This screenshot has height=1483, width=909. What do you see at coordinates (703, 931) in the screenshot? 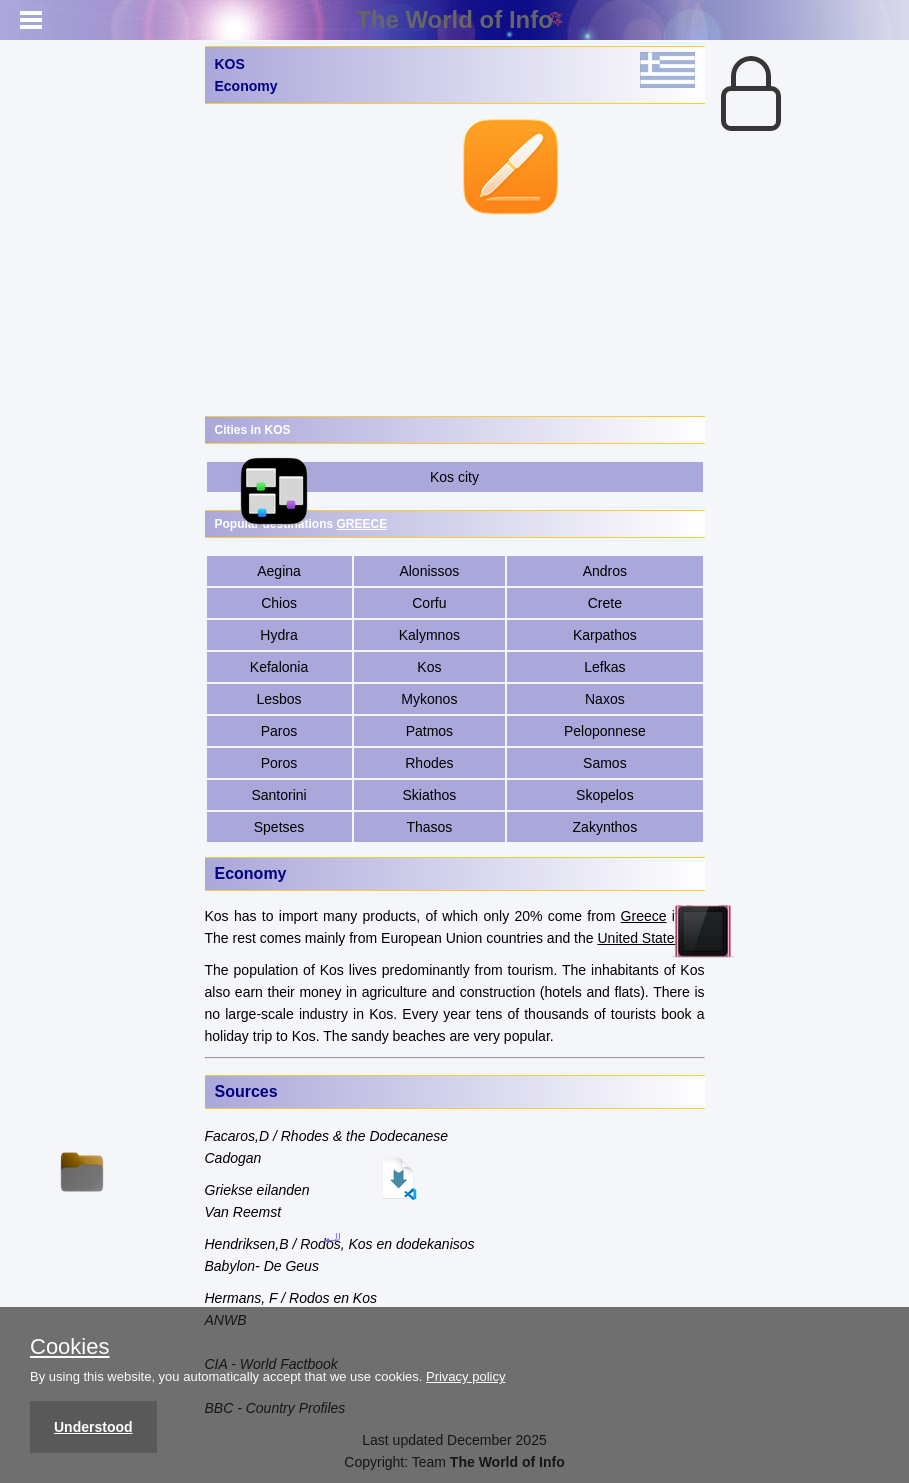
I see `iPod nano device in pink` at bounding box center [703, 931].